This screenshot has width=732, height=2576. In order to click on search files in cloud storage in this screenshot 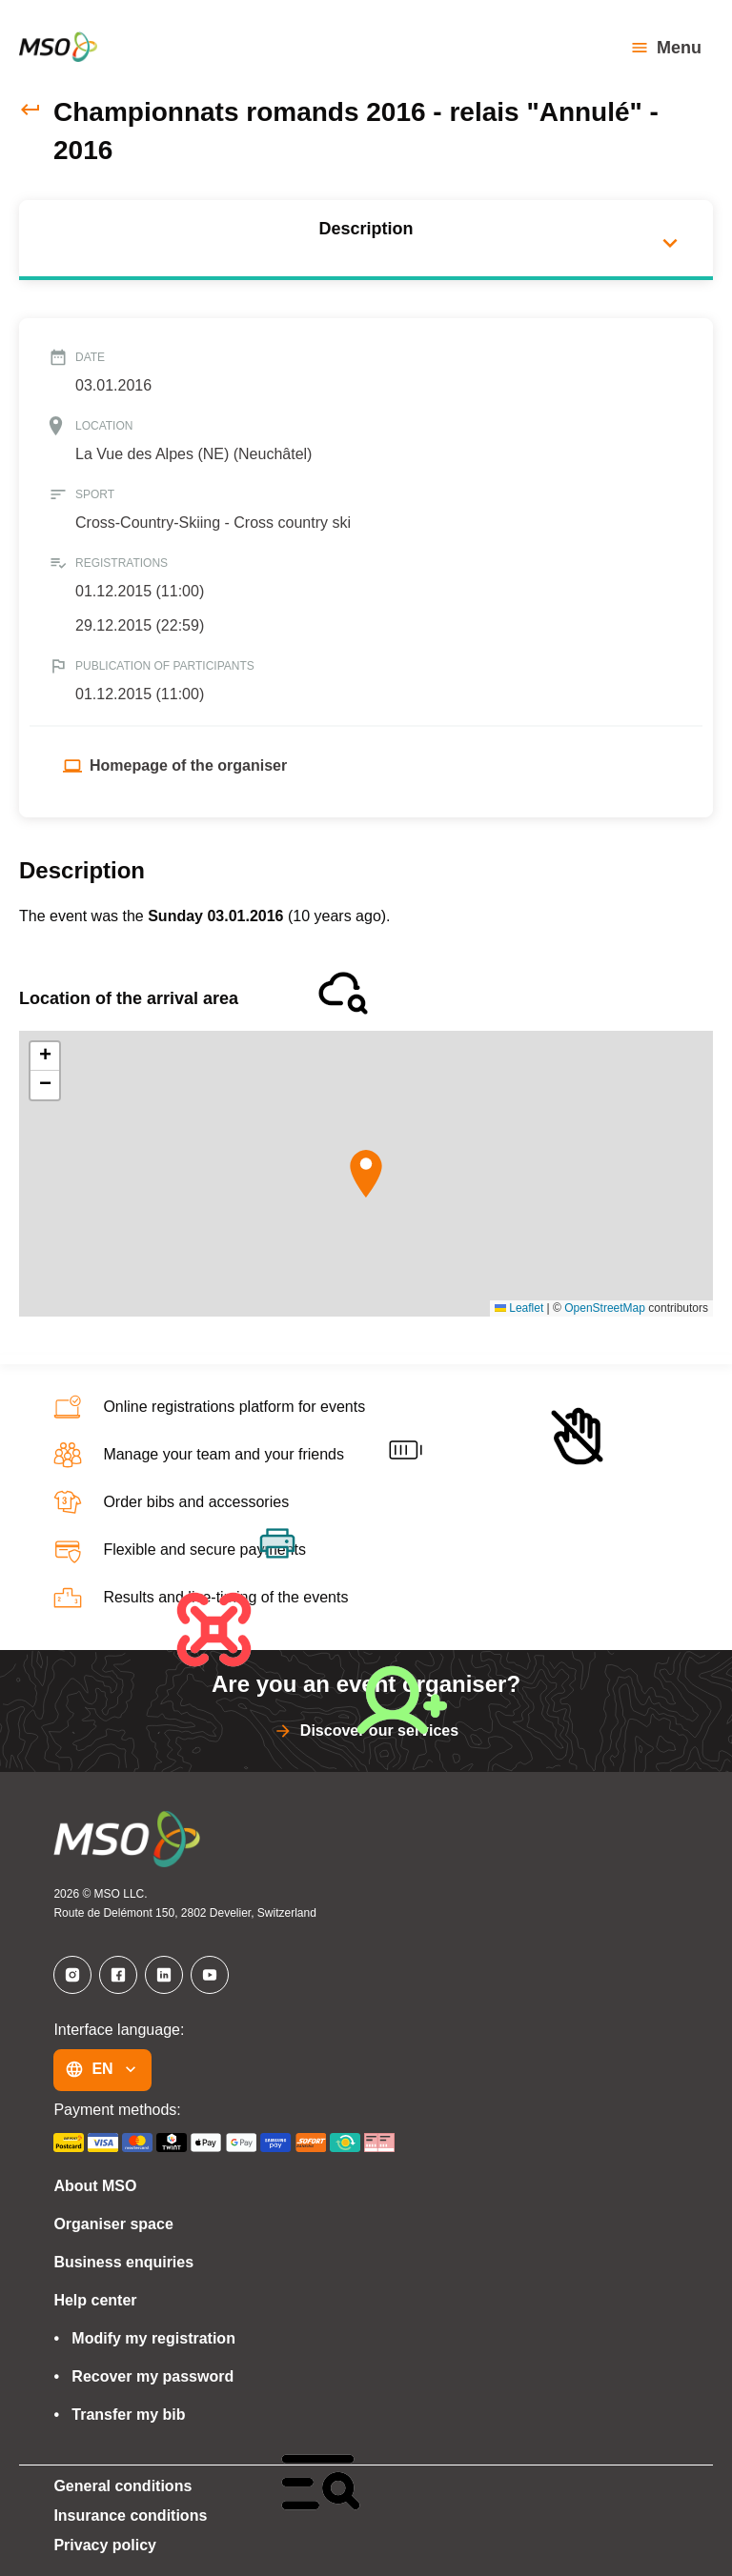, I will do `click(343, 990)`.